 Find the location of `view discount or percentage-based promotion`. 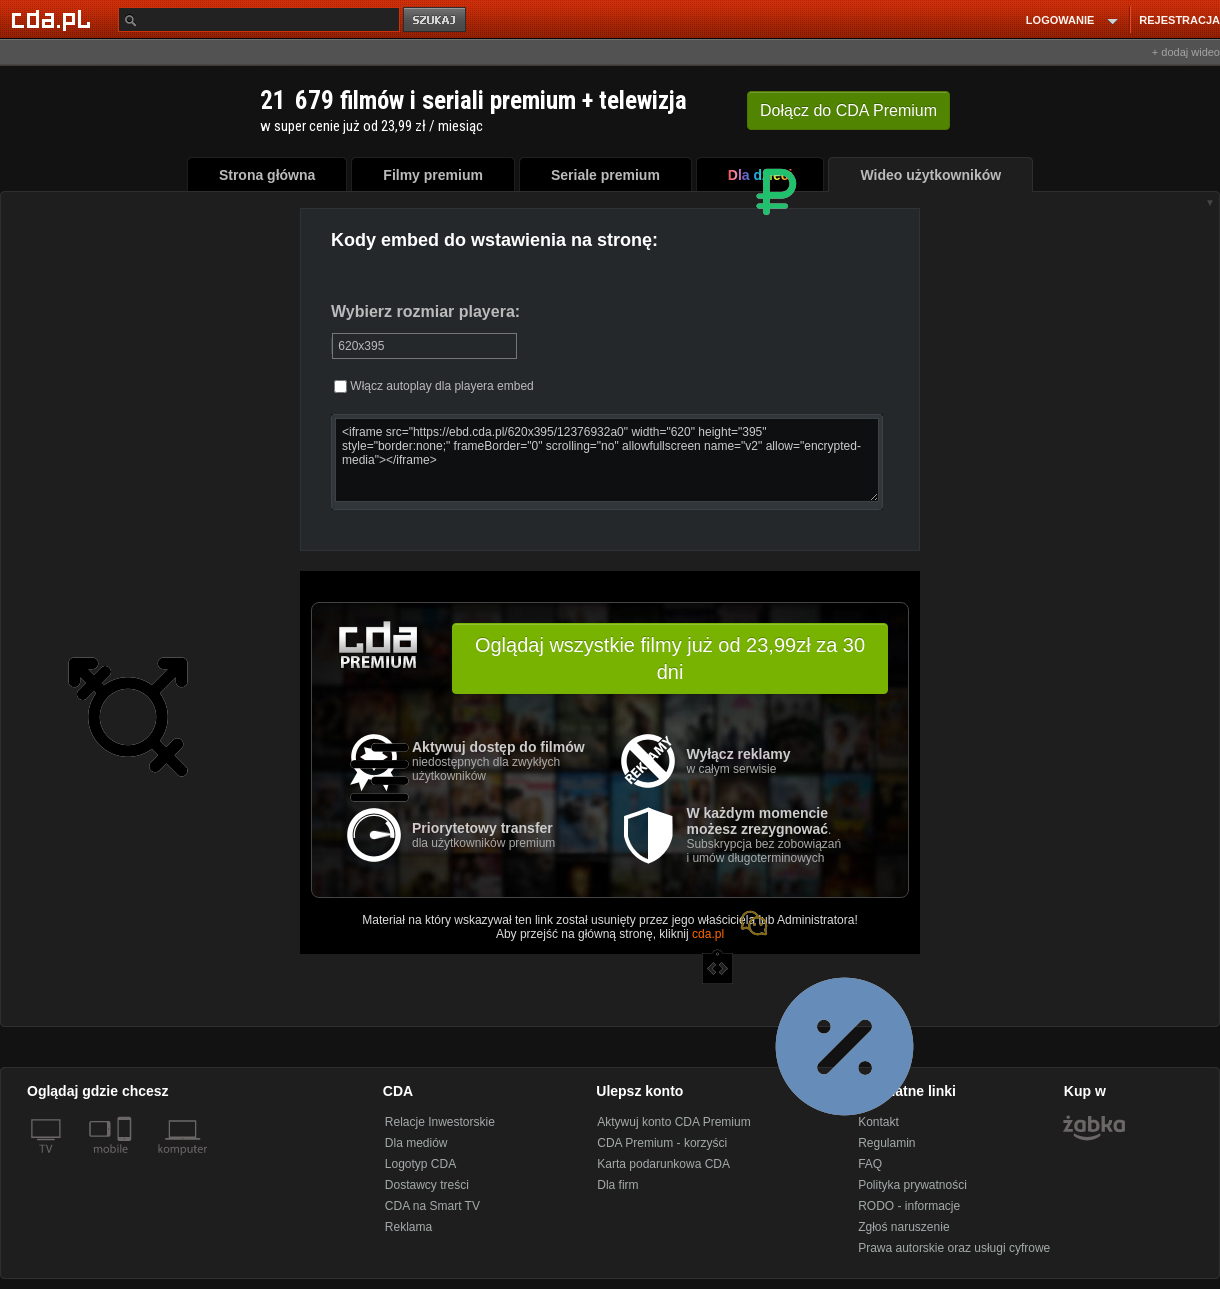

view discount or percentage-based promotion is located at coordinates (844, 1046).